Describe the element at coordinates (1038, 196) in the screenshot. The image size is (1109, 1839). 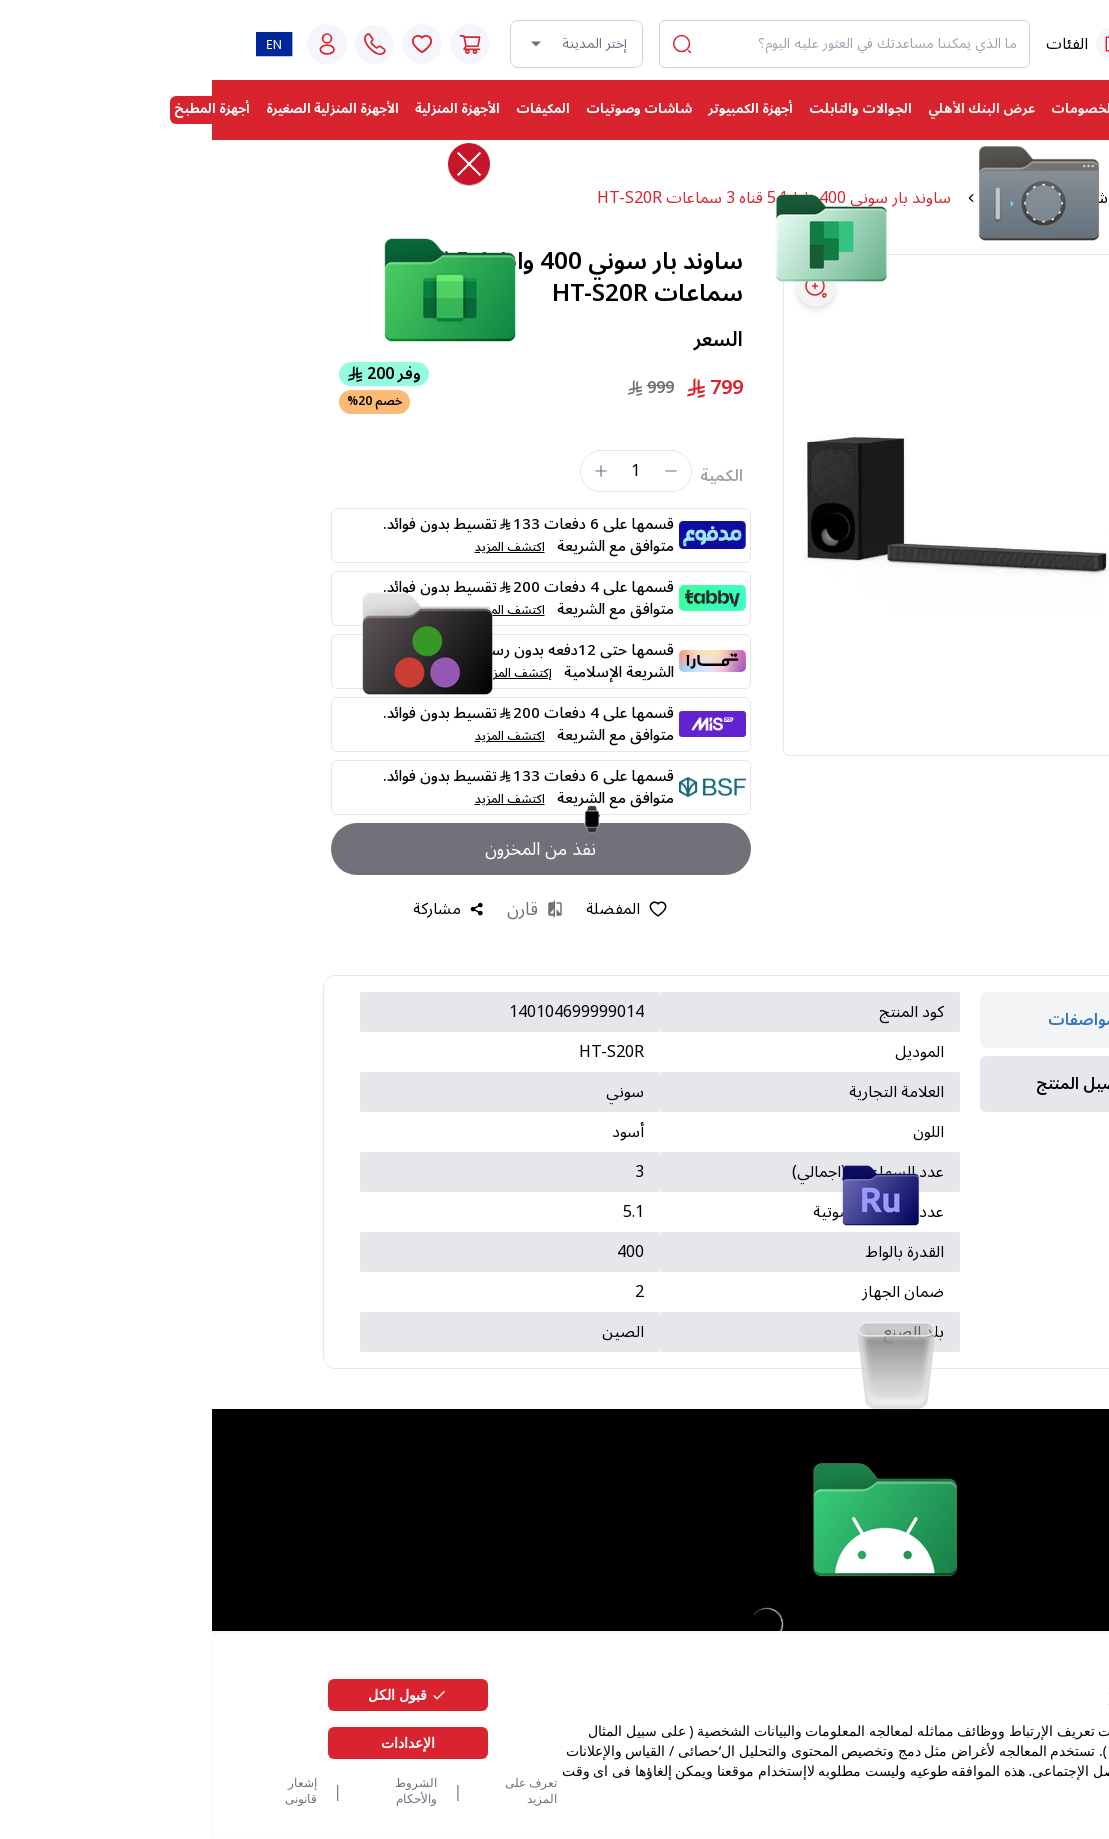
I see `access secured or locked files` at that location.